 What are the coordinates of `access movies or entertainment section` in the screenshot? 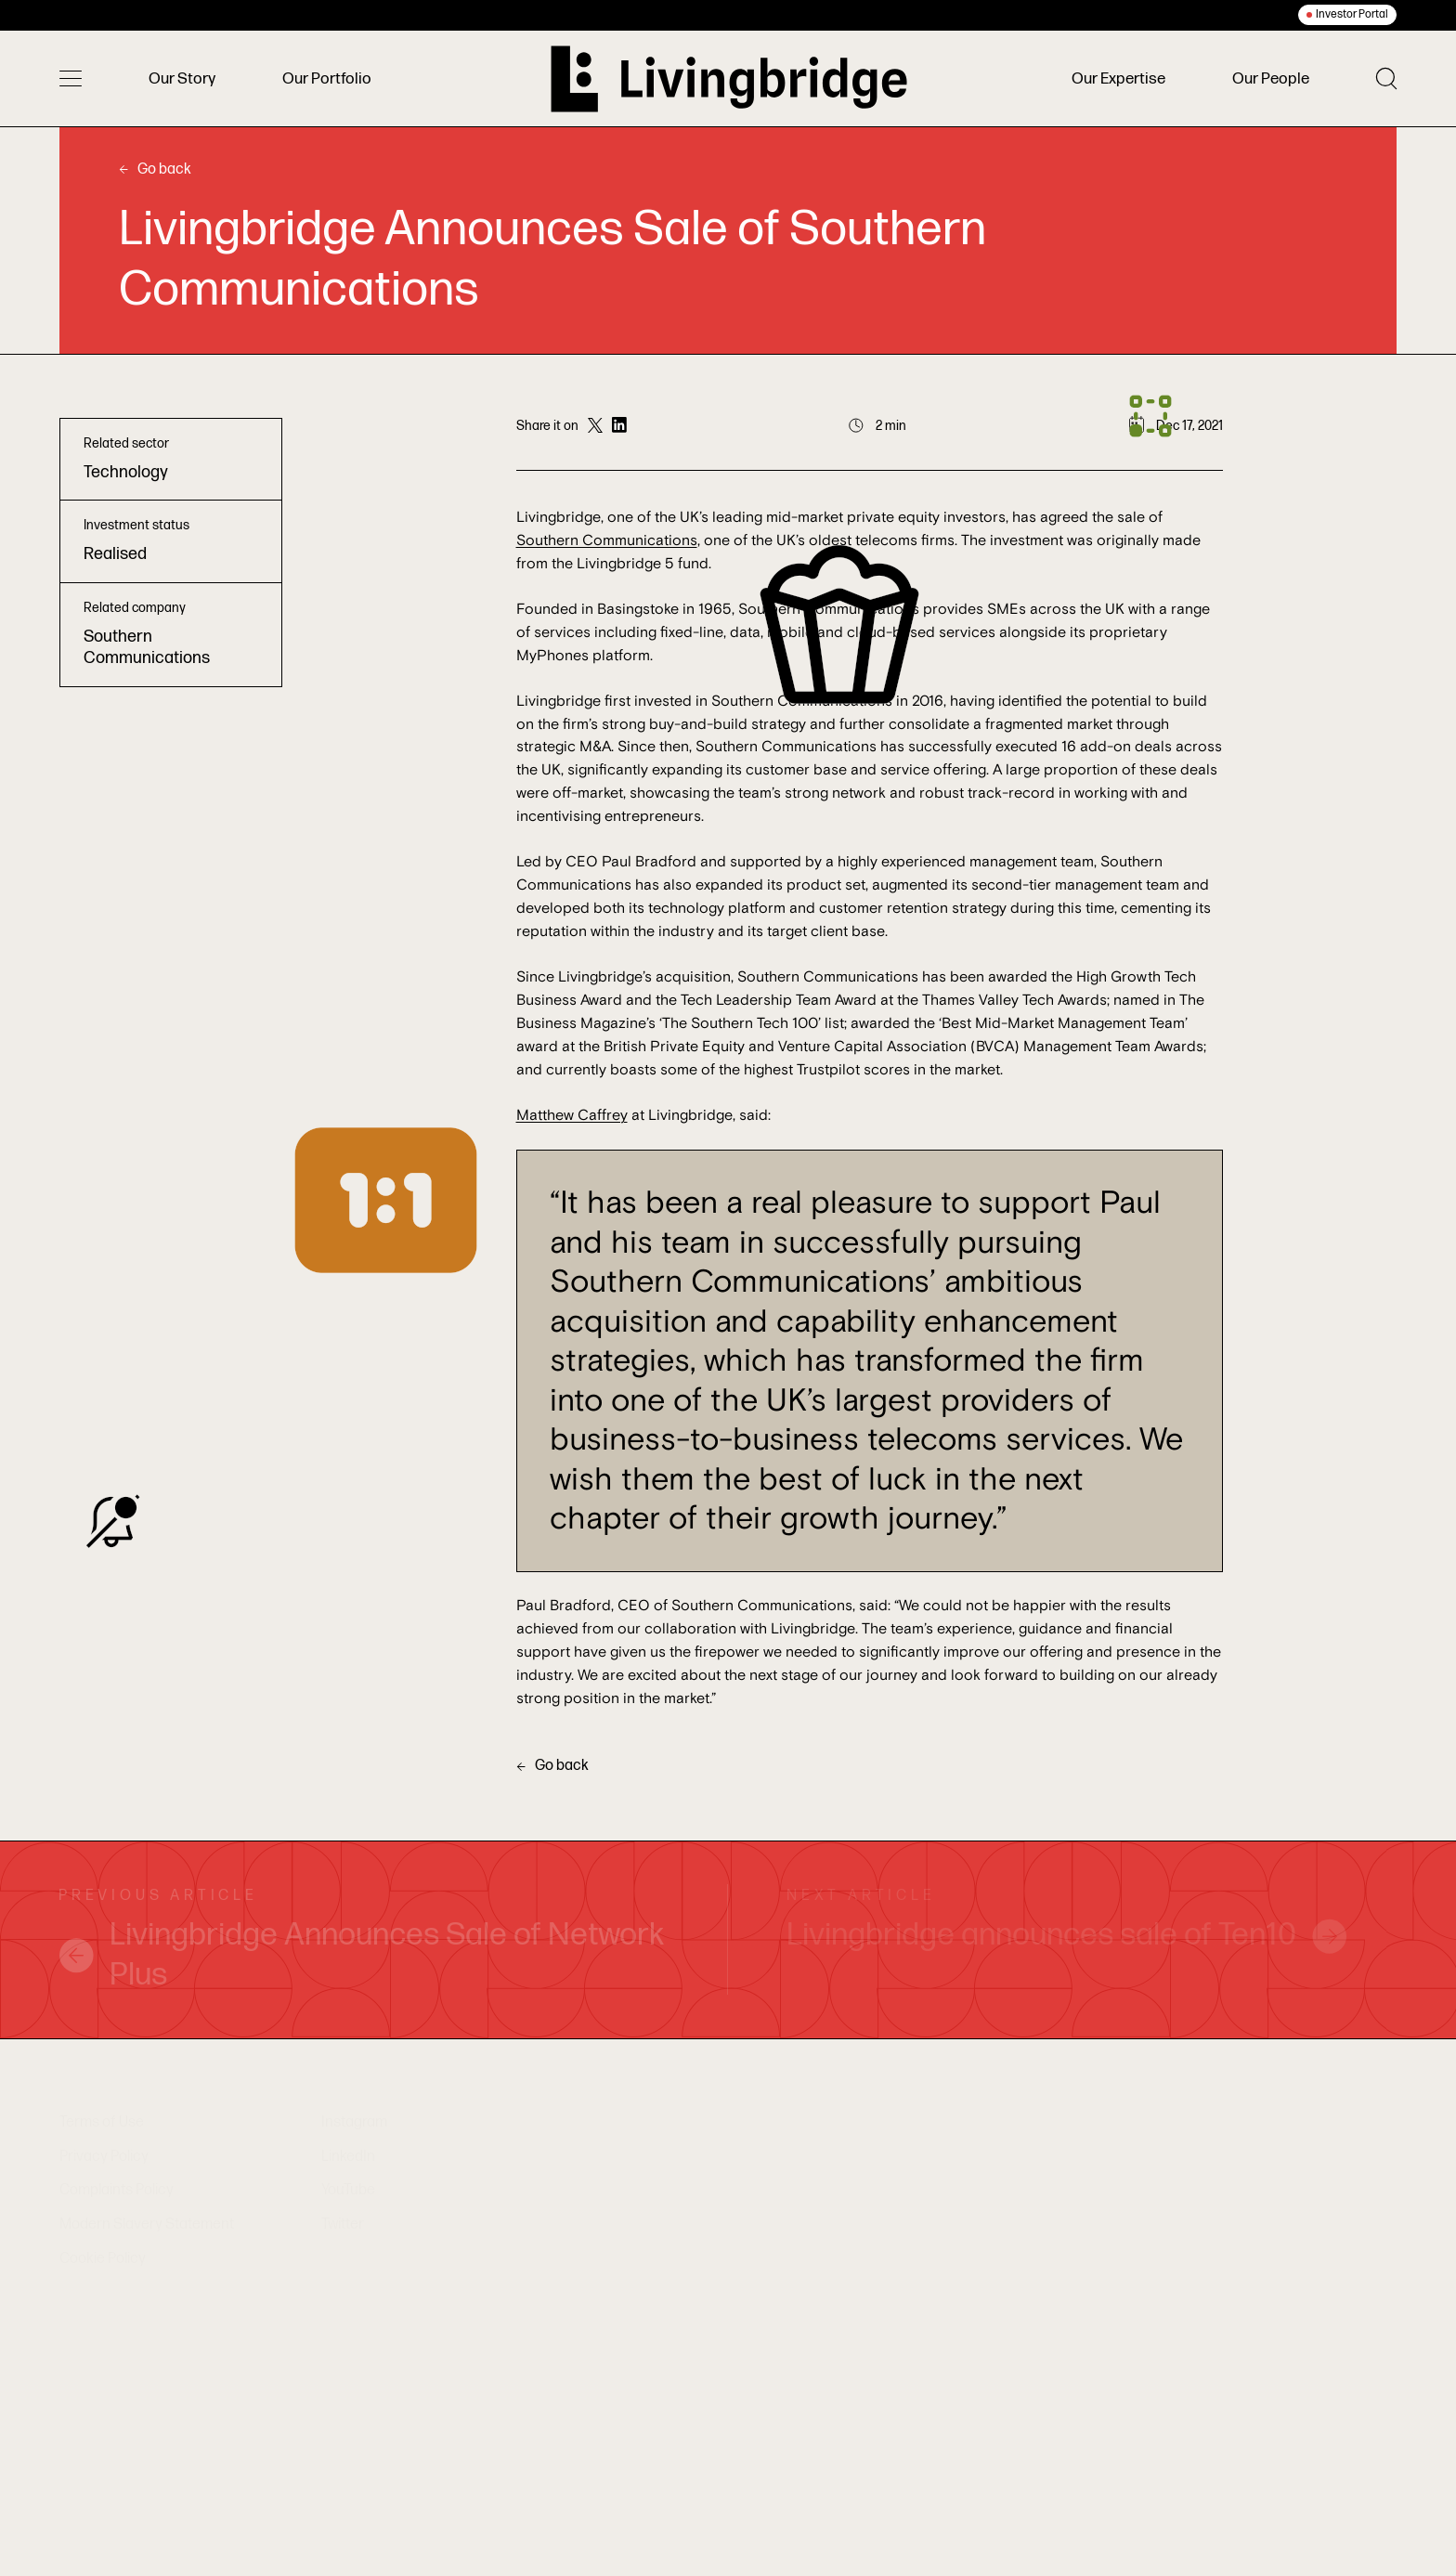 It's located at (839, 631).